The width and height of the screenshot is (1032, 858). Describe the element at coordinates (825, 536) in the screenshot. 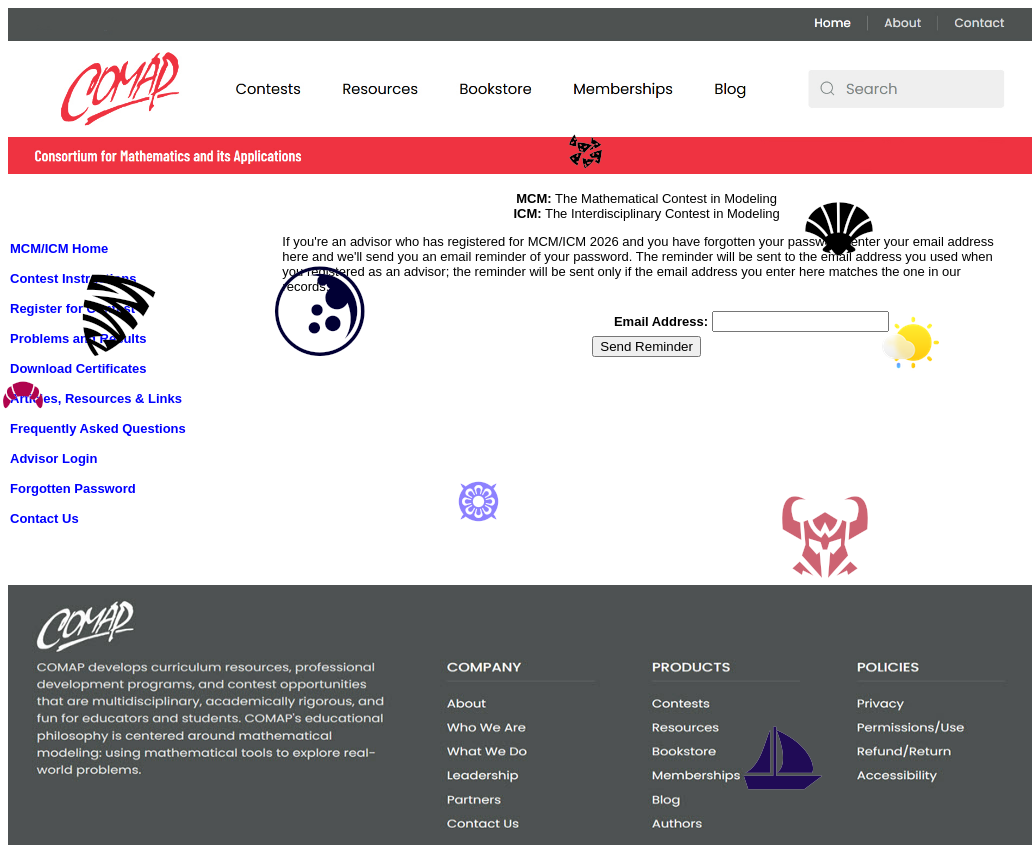

I see `select warrior or tank character class` at that location.